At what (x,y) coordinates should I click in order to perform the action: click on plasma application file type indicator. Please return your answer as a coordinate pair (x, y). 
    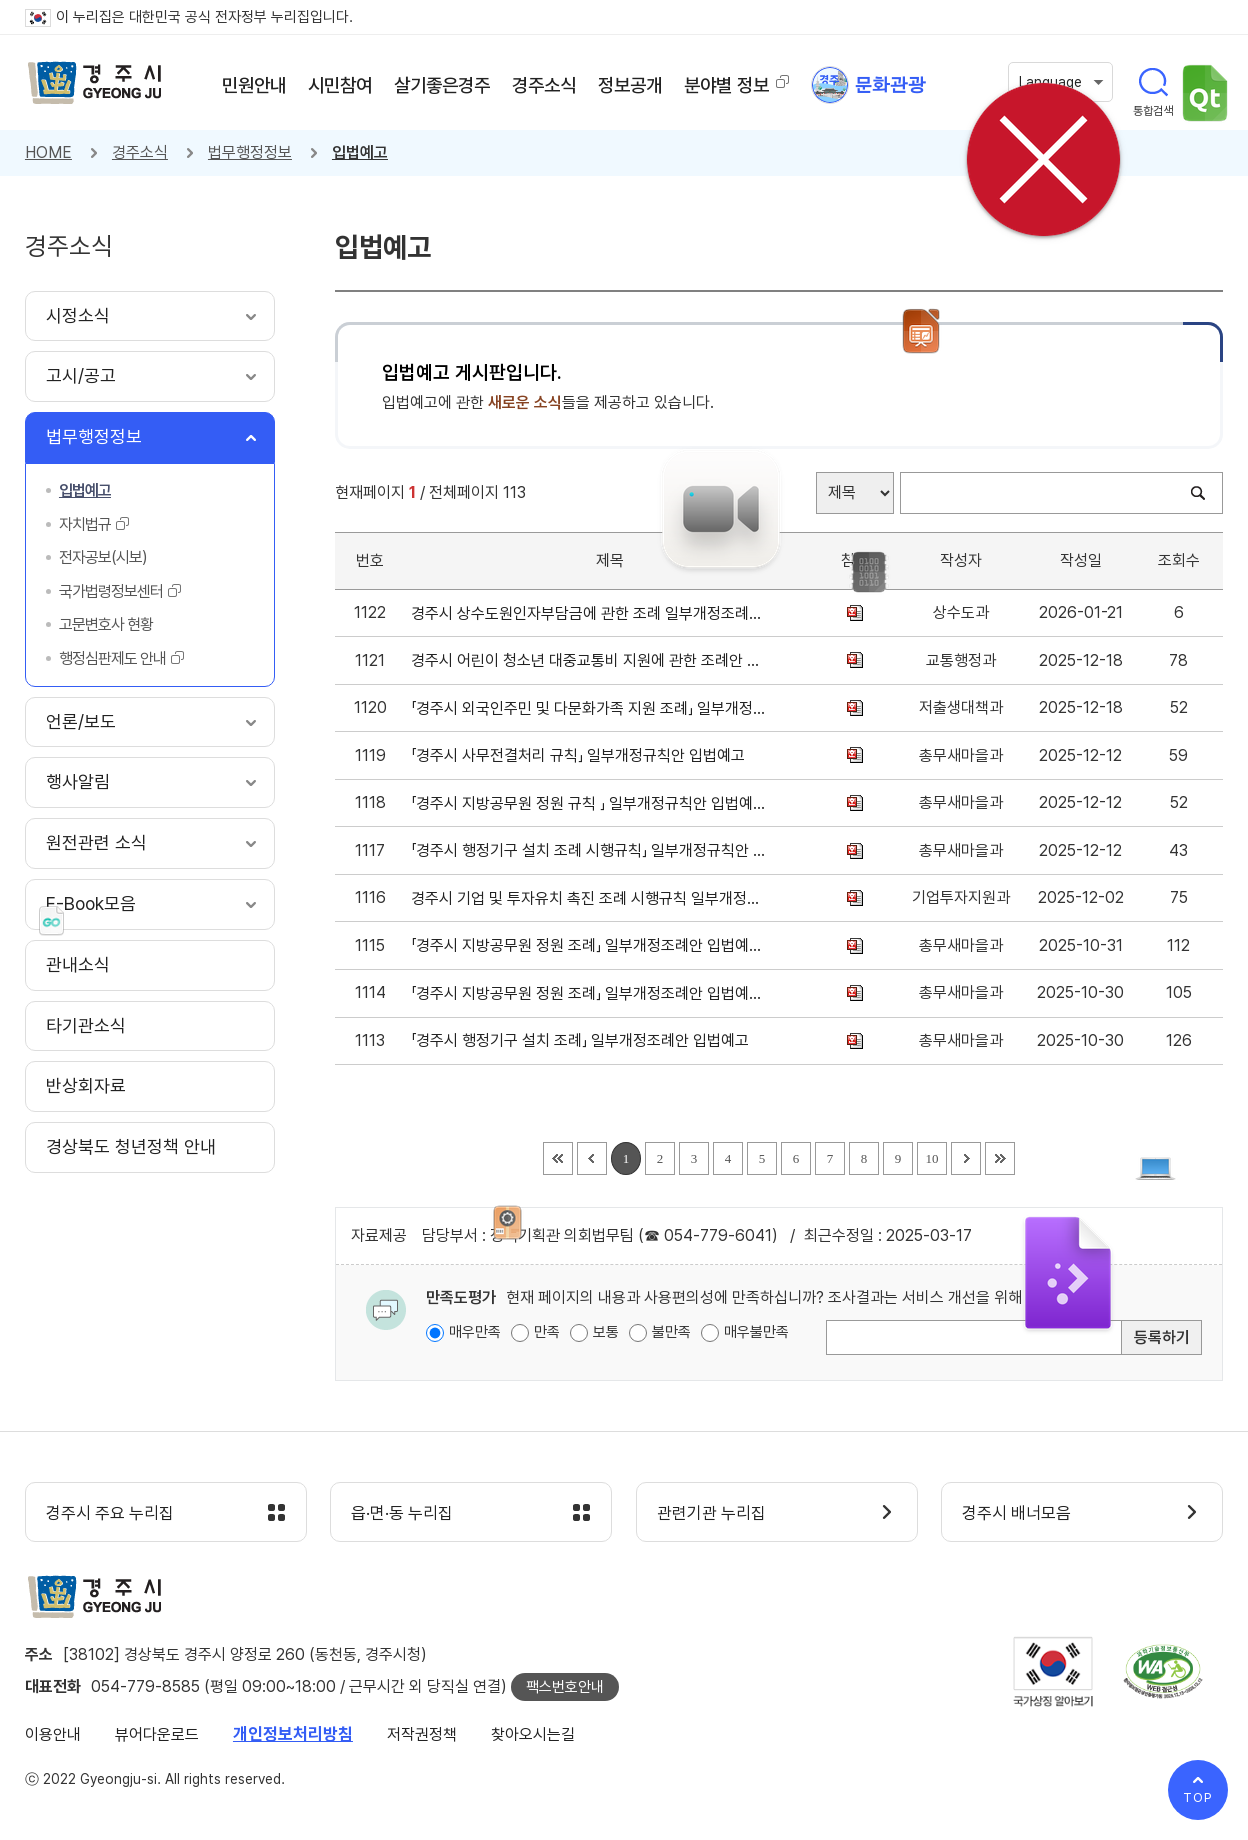
    Looking at the image, I should click on (1068, 1275).